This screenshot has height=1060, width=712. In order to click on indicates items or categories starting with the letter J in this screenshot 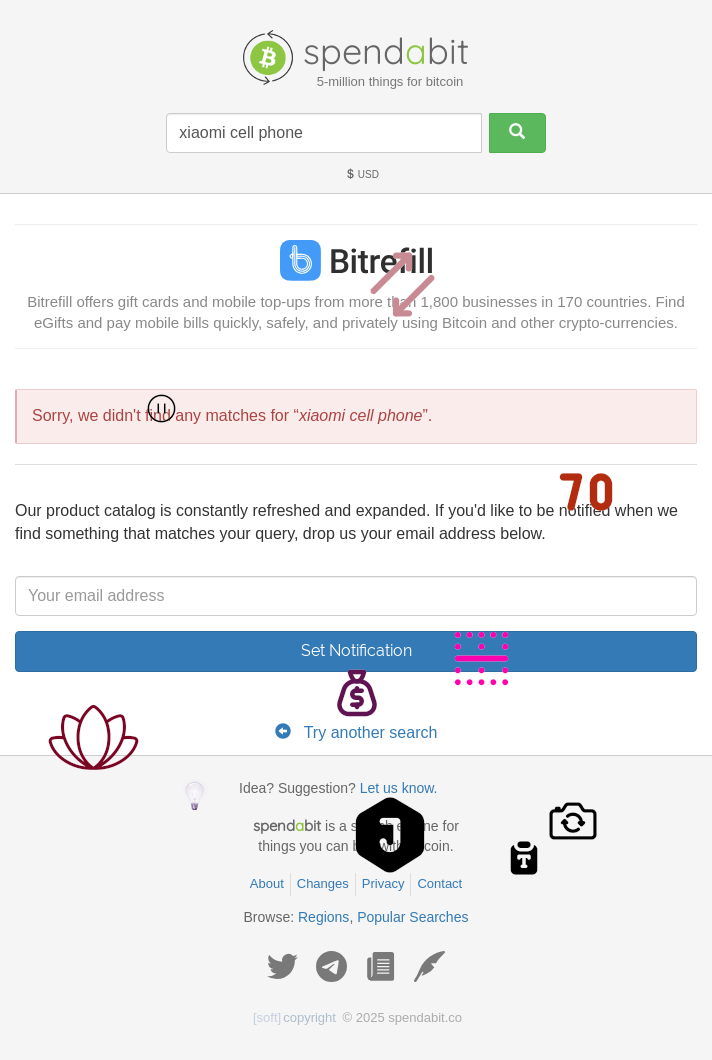, I will do `click(390, 835)`.